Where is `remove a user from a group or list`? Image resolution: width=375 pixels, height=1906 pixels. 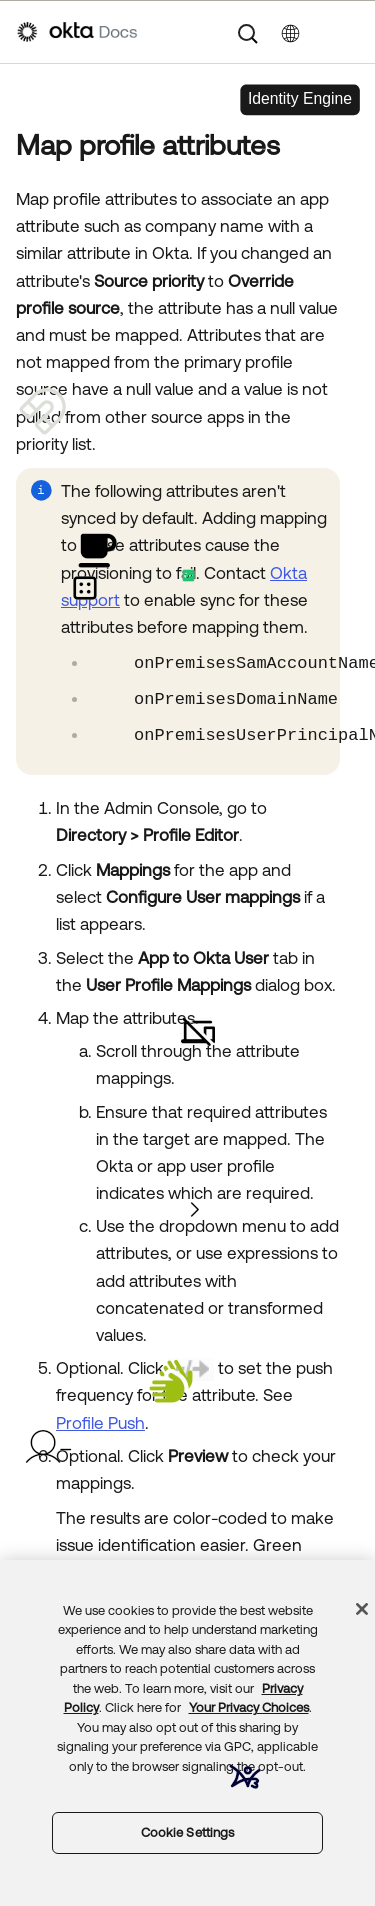 remove a user from a group or list is located at coordinates (47, 1448).